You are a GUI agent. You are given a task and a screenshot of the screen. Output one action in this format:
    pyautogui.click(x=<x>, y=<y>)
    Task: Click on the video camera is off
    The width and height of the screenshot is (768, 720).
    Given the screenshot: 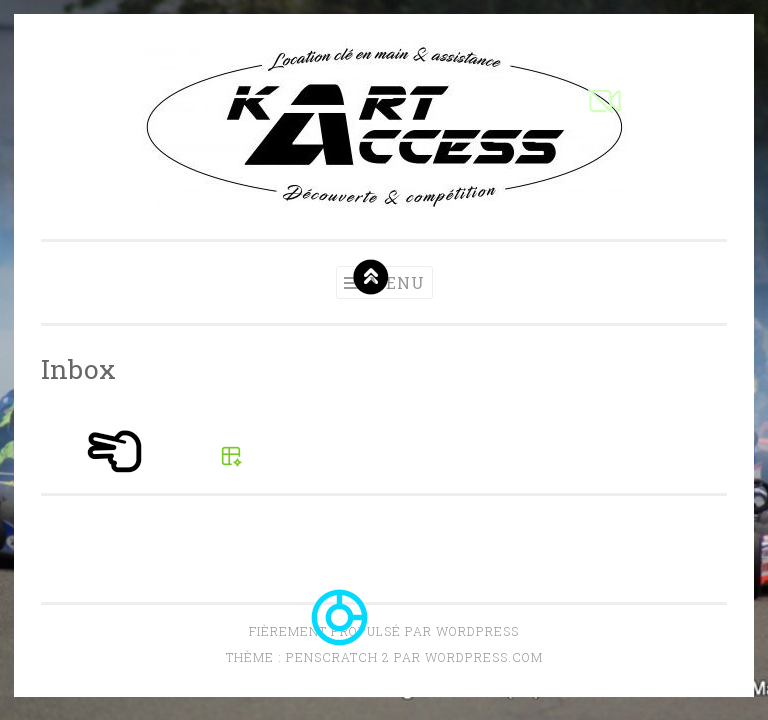 What is the action you would take?
    pyautogui.click(x=605, y=101)
    